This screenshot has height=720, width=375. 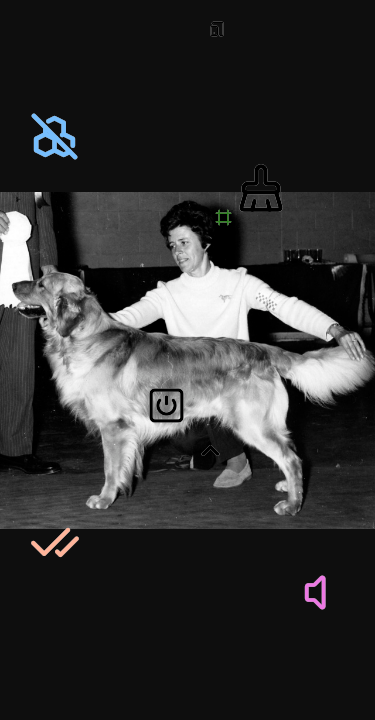 What do you see at coordinates (217, 29) in the screenshot?
I see `switch between tablet and mobile view` at bounding box center [217, 29].